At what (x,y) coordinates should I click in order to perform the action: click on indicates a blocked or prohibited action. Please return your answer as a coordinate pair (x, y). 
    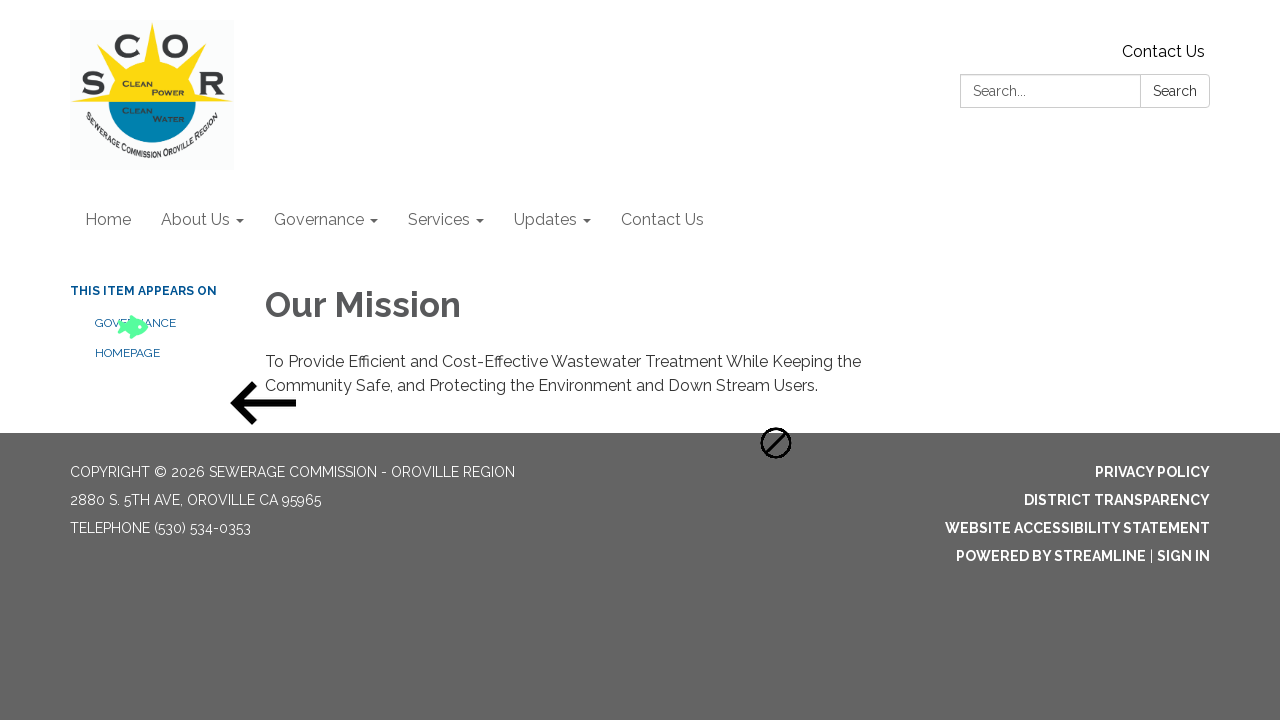
    Looking at the image, I should click on (776, 443).